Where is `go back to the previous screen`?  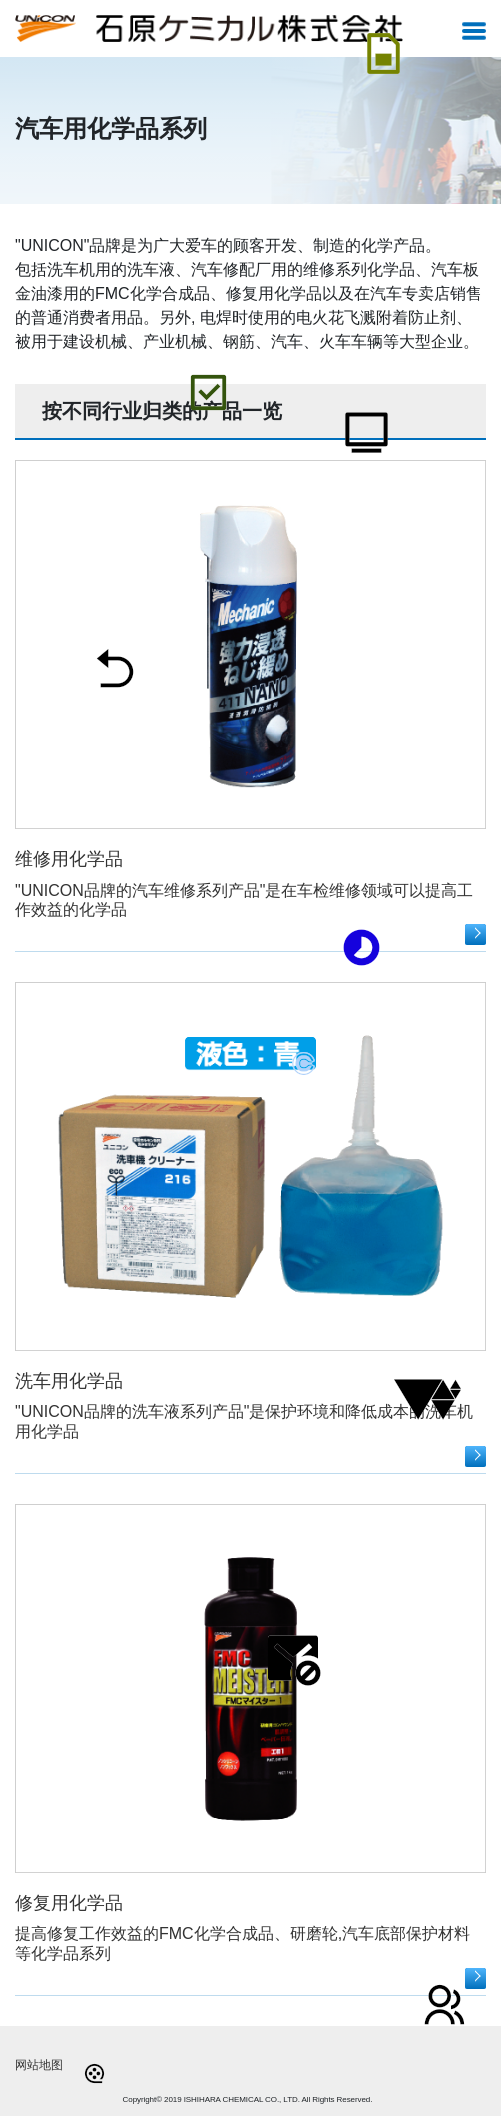 go back to the previous screen is located at coordinates (116, 670).